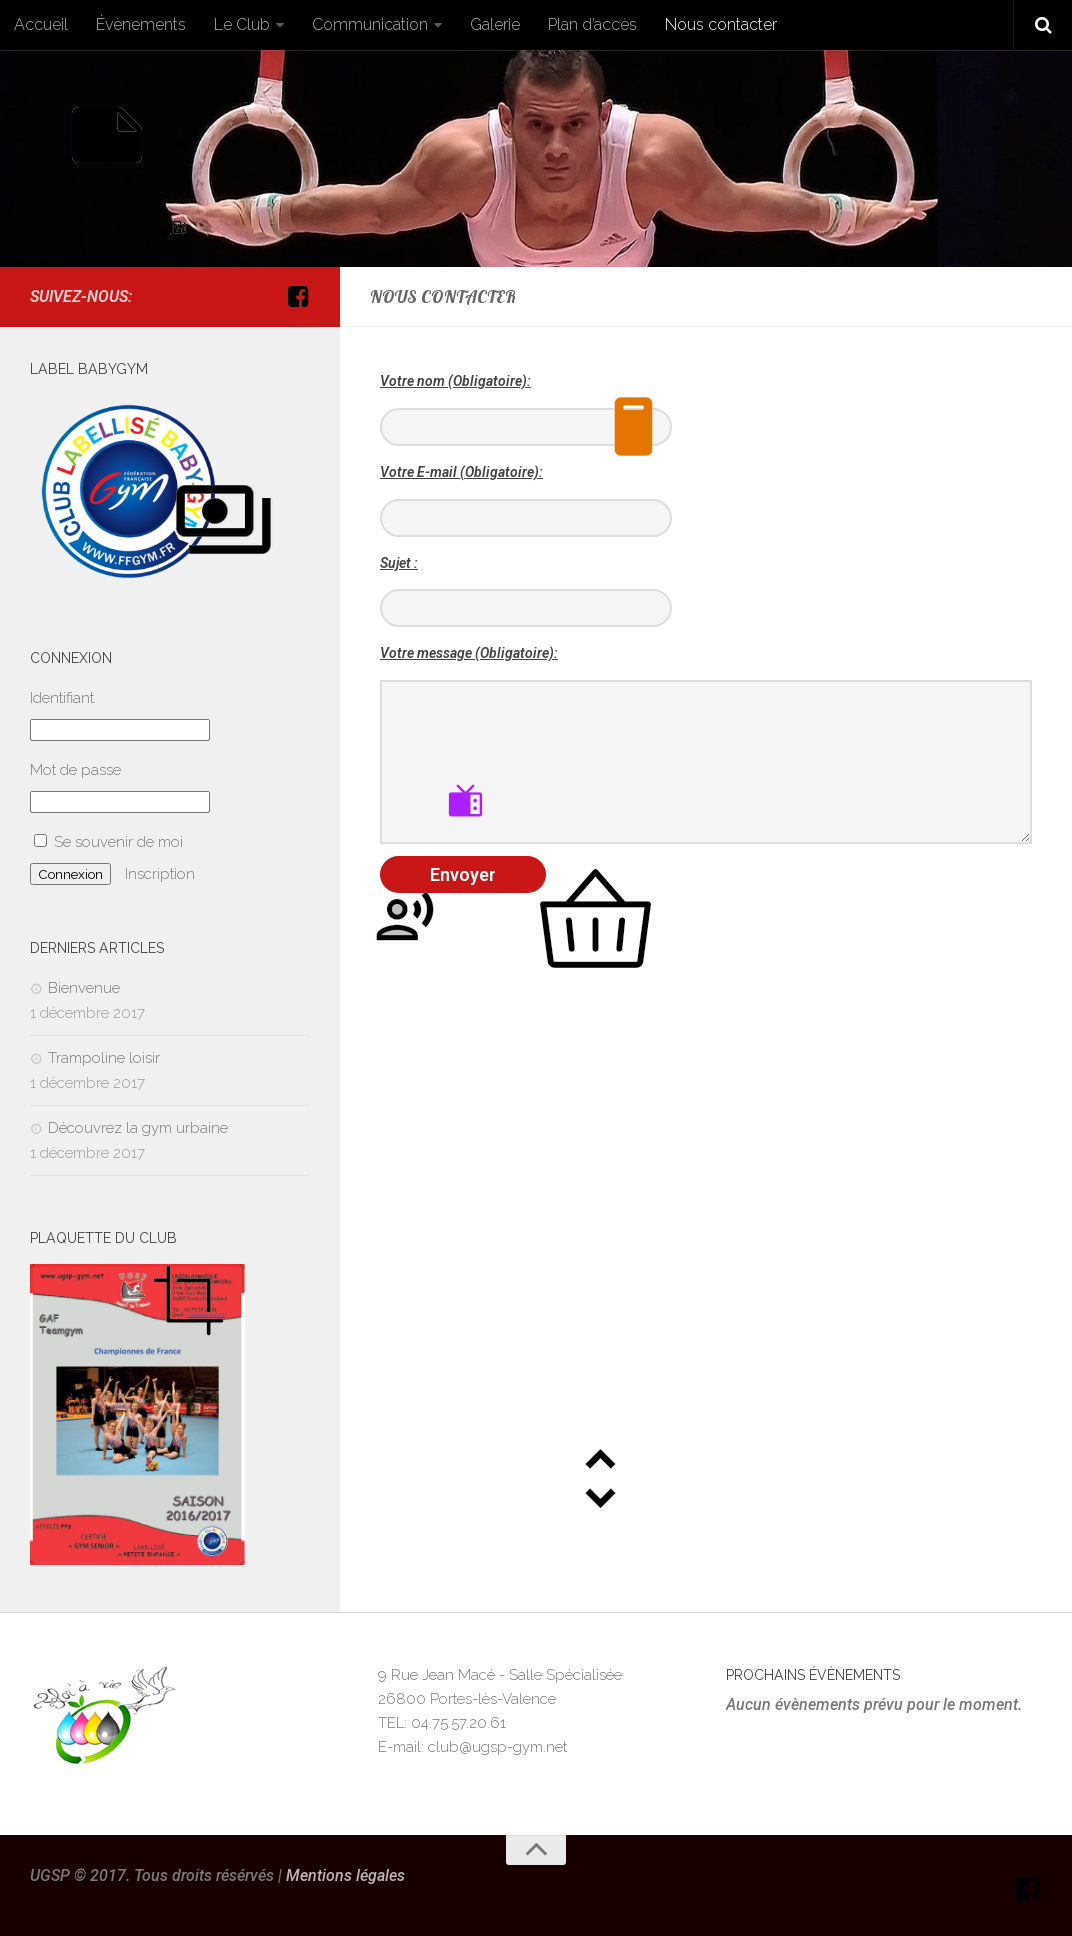  What do you see at coordinates (465, 802) in the screenshot?
I see `access TV or video streaming content` at bounding box center [465, 802].